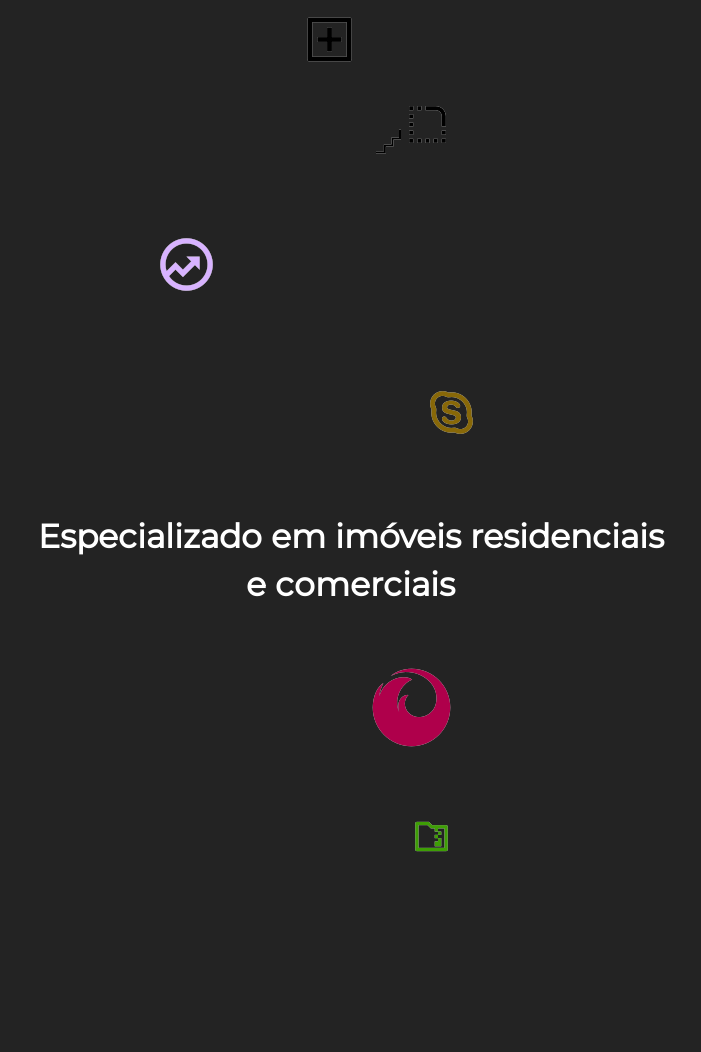 The height and width of the screenshot is (1052, 701). I want to click on view financial performance or fund growth, so click(186, 264).